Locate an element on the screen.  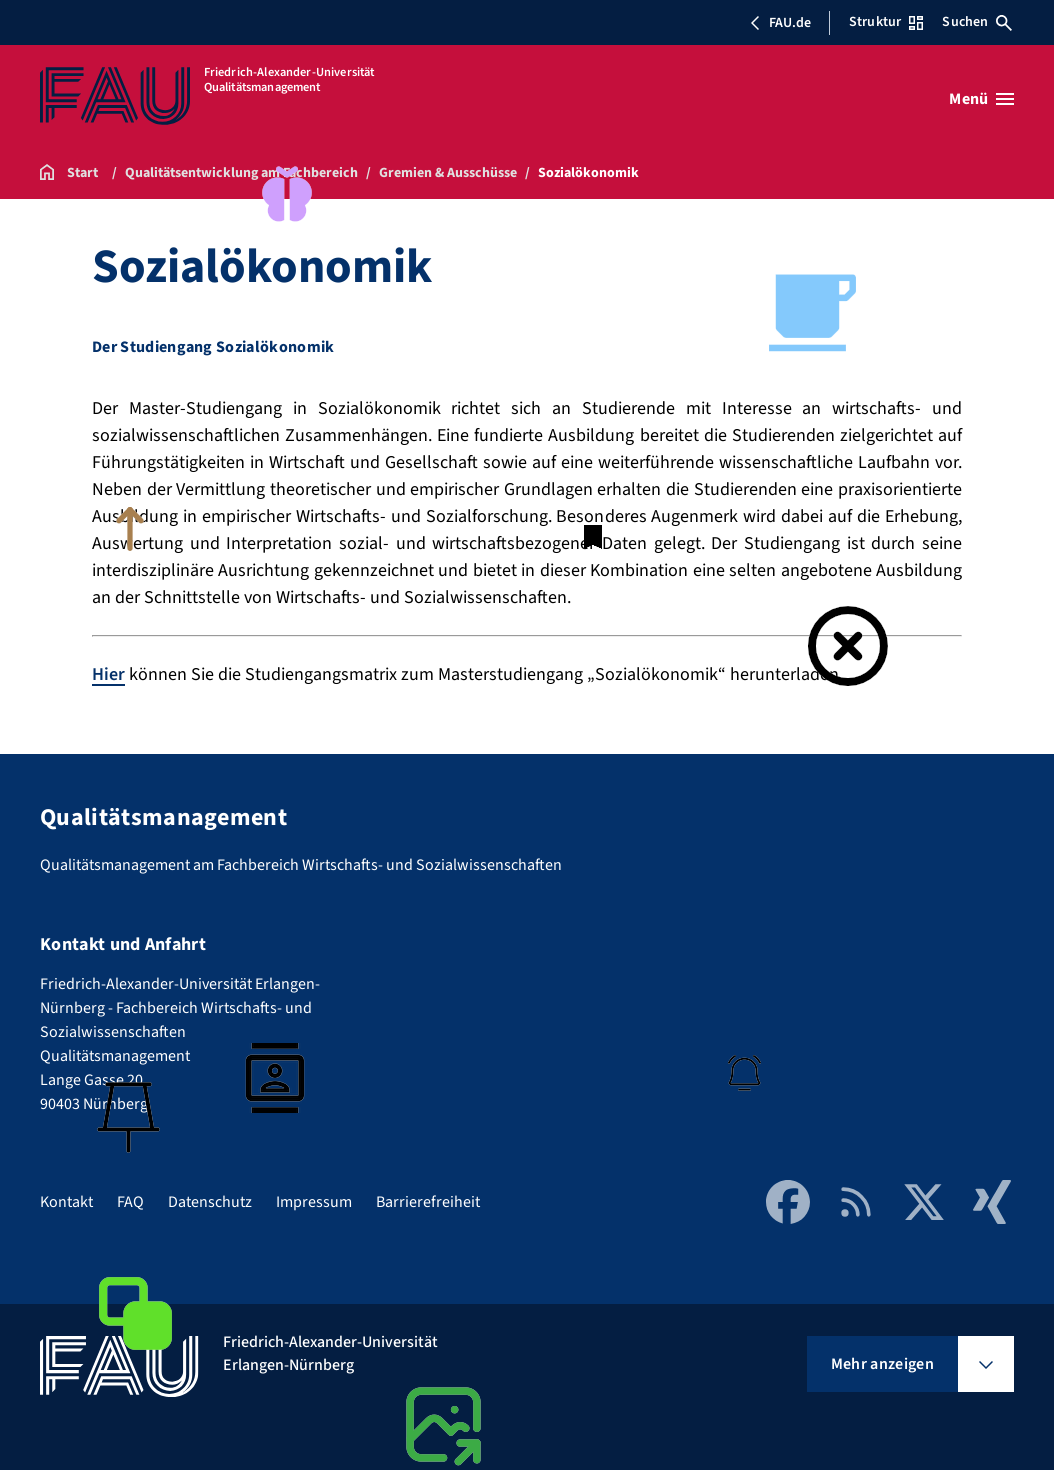
copy to clipboard is located at coordinates (135, 1313).